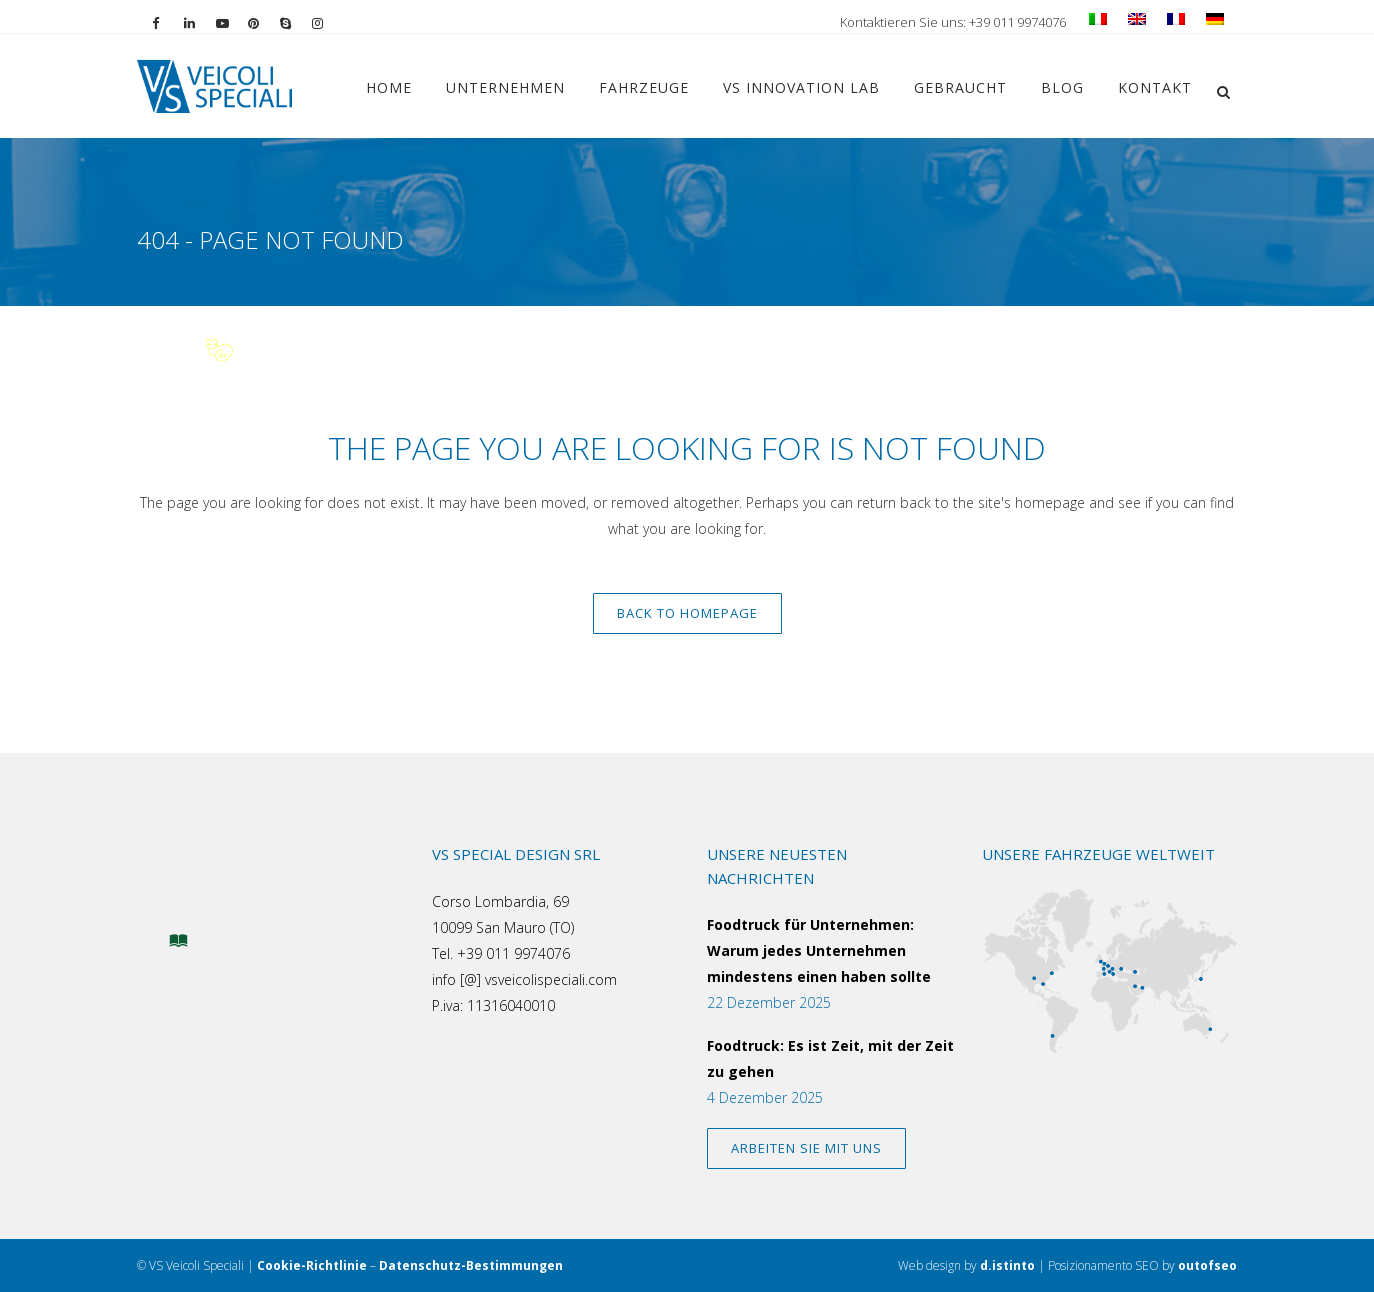 The height and width of the screenshot is (1292, 1374). Describe the element at coordinates (219, 349) in the screenshot. I see `decorative cat icon for pet-related content` at that location.